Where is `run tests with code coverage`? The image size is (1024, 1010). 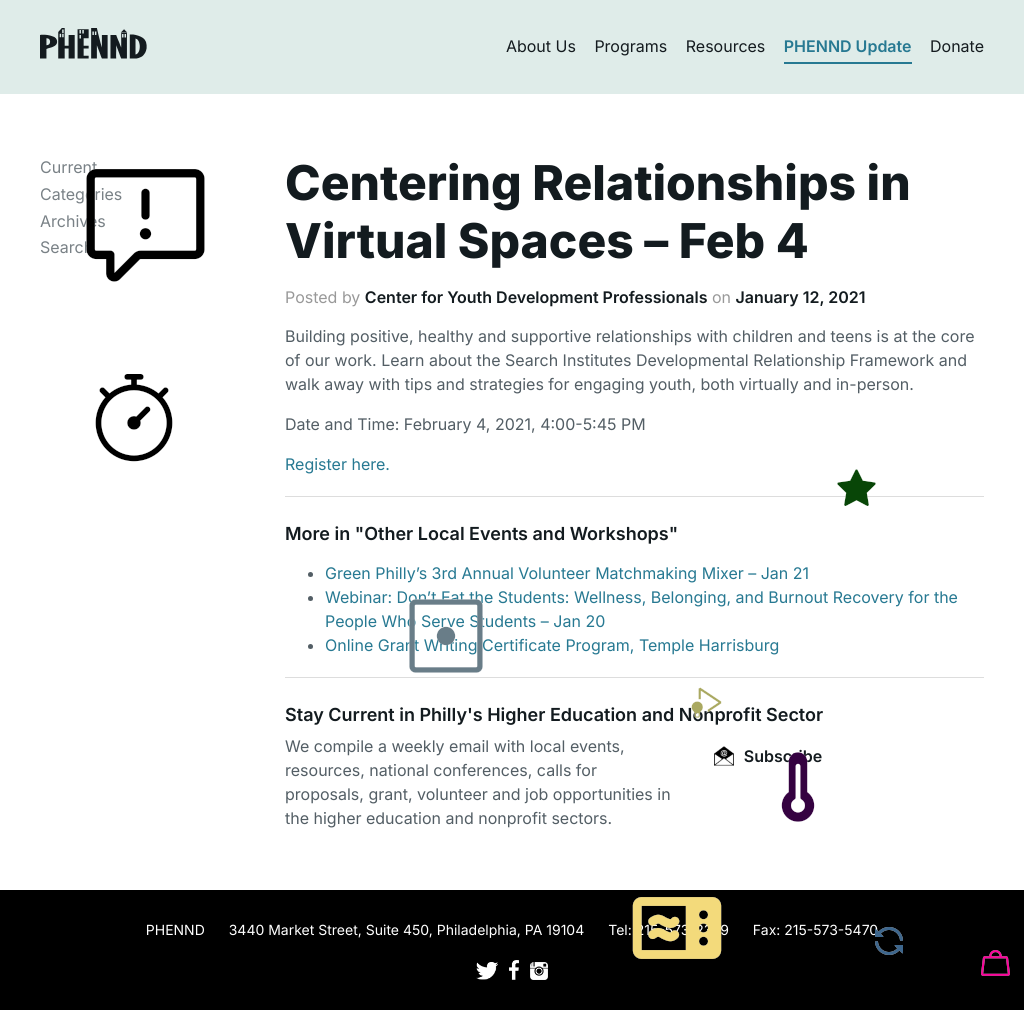 run tests with code coverage is located at coordinates (705, 701).